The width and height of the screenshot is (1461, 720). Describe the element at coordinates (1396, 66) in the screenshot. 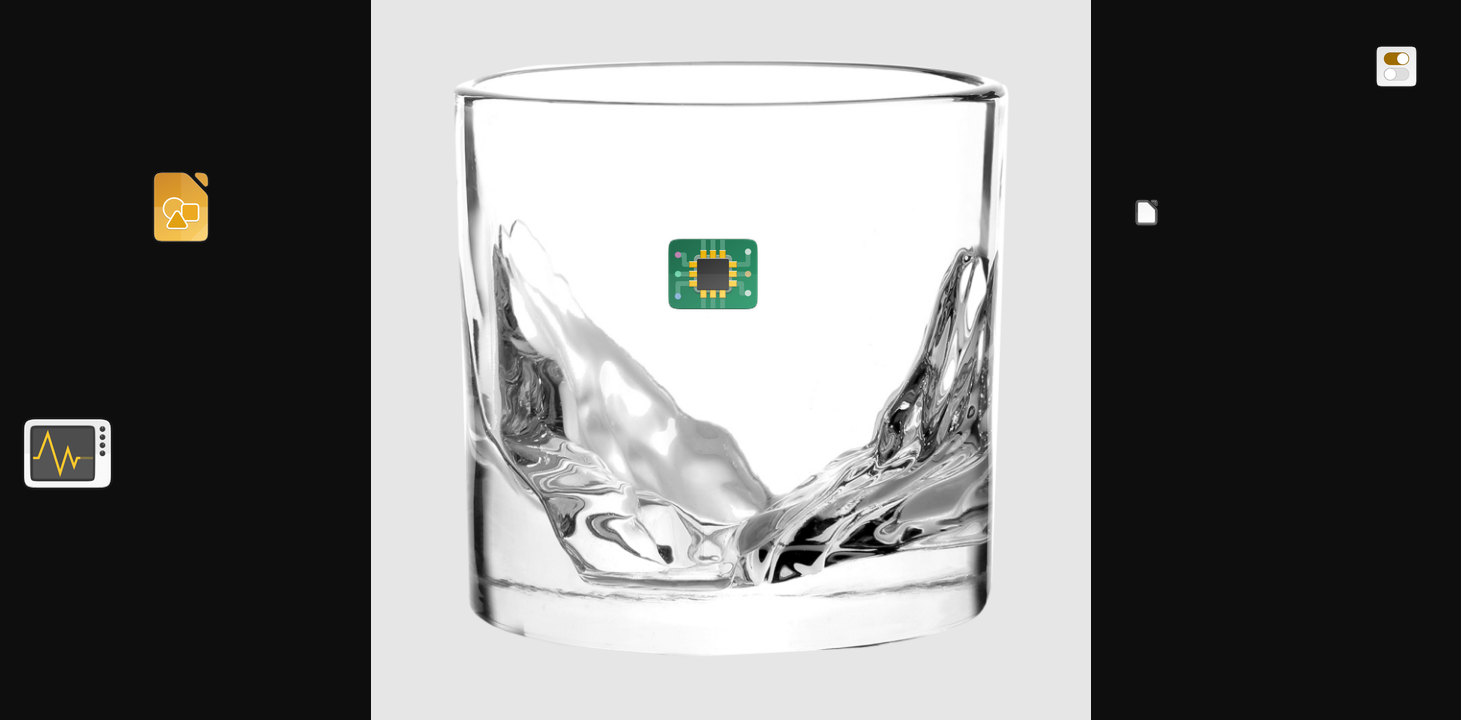

I see `open system tweaks or settings customization` at that location.